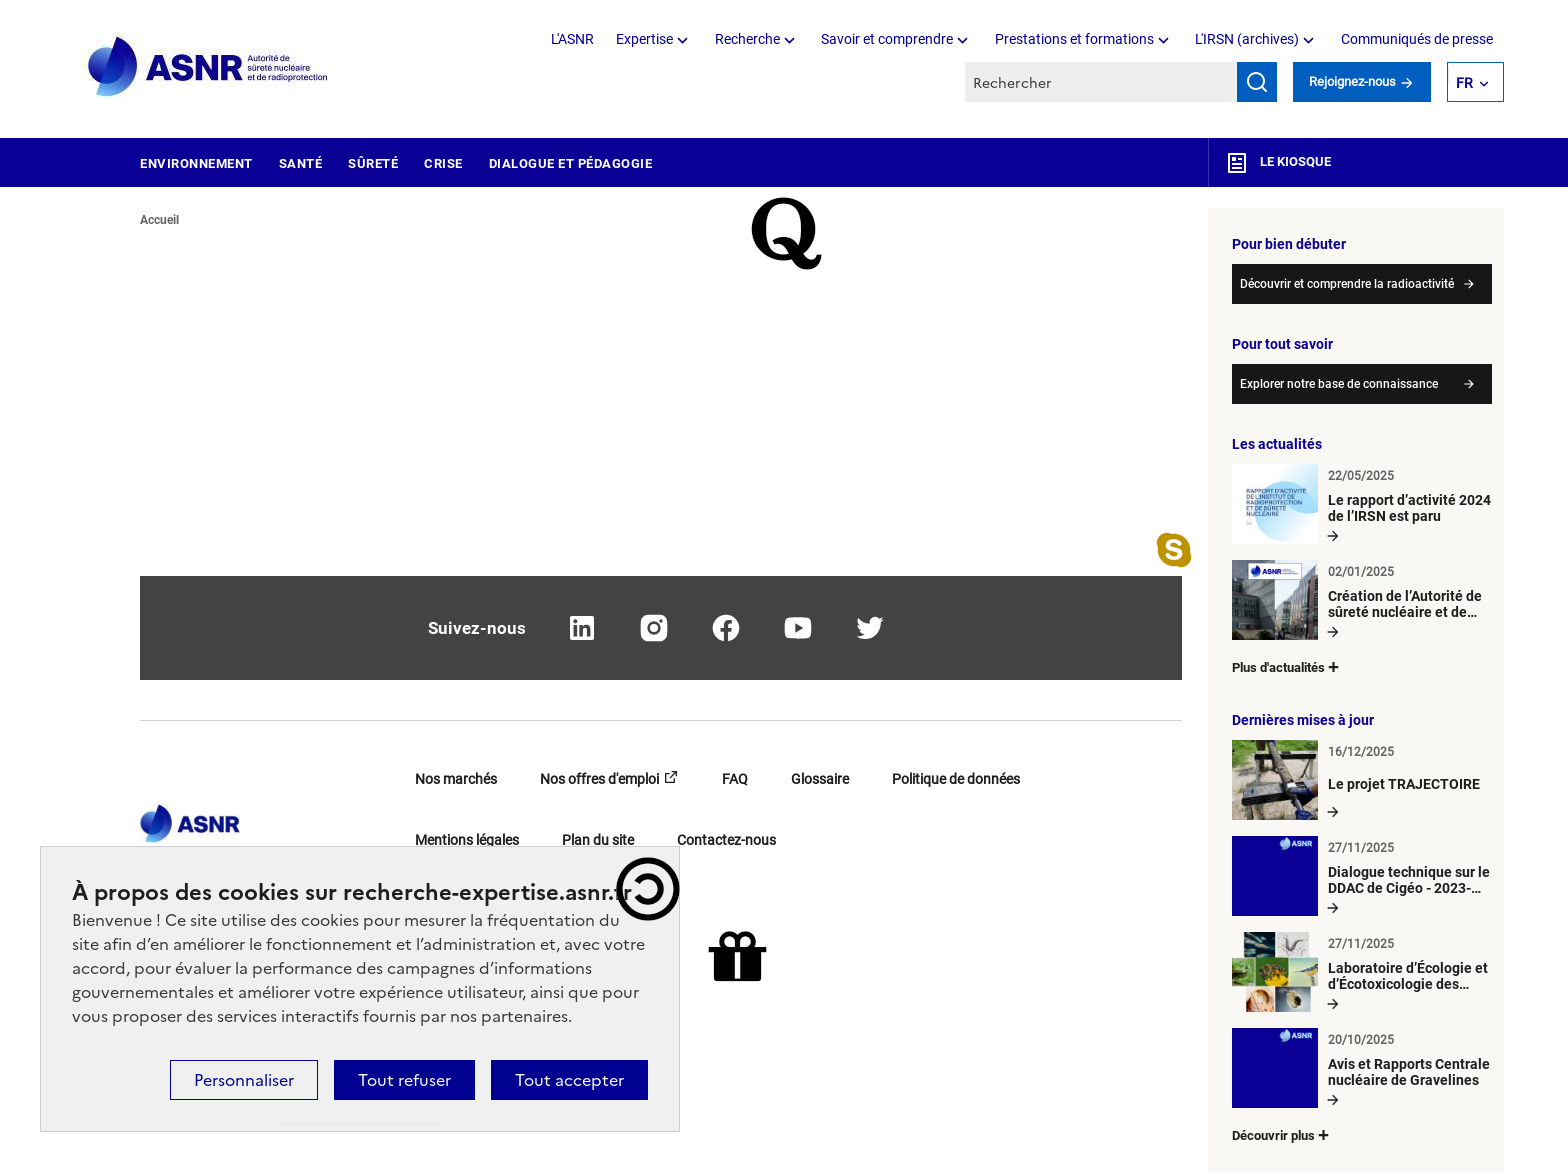 The image size is (1568, 1172). Describe the element at coordinates (786, 233) in the screenshot. I see `open the Quora app` at that location.